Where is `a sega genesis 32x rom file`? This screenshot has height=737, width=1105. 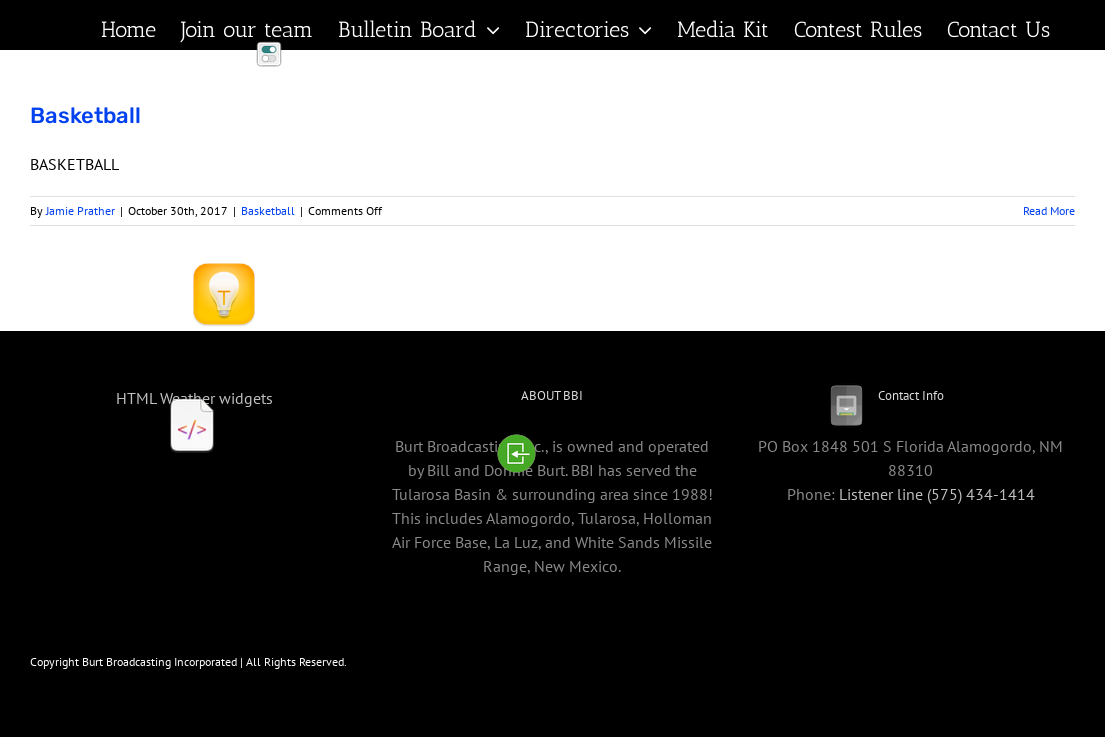 a sega genesis 32x rom file is located at coordinates (846, 405).